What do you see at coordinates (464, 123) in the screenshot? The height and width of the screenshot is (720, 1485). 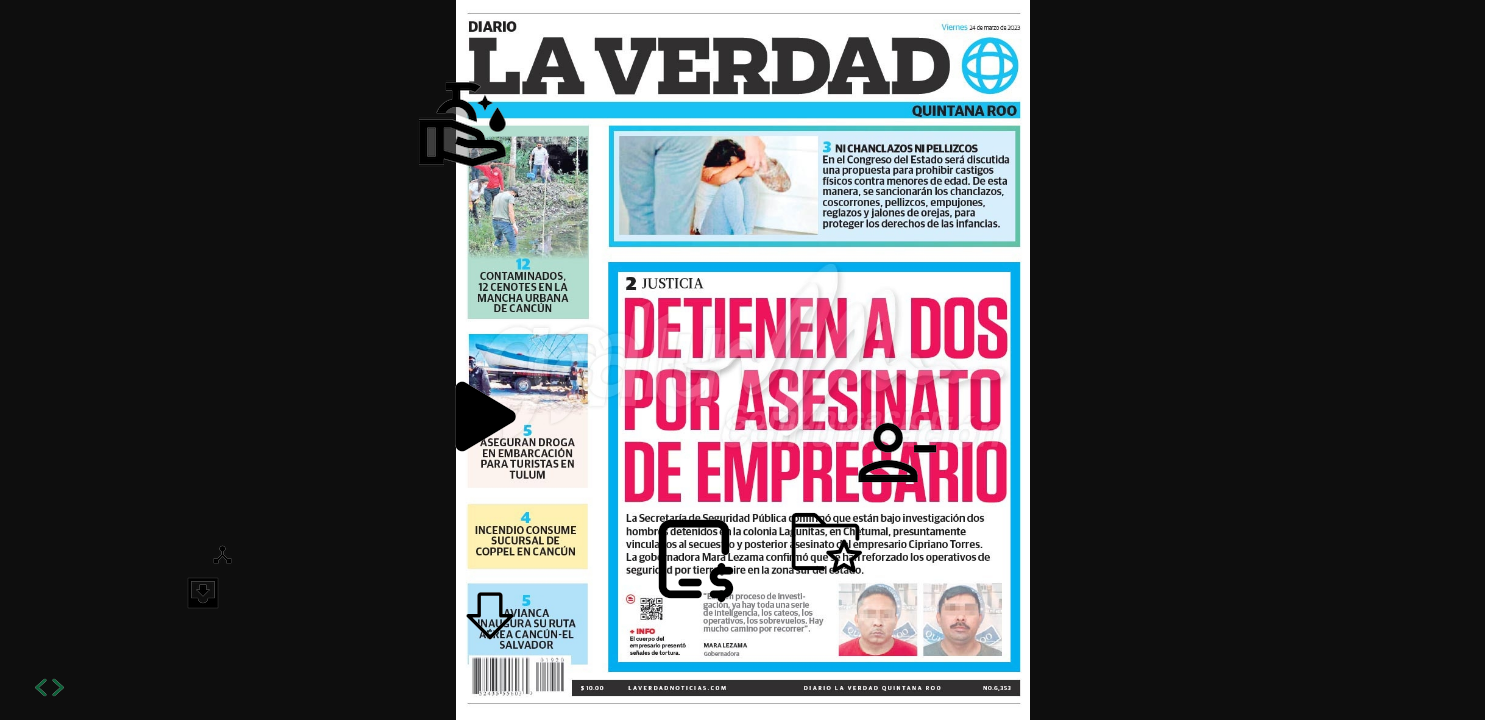 I see `hand washing or hygiene reminder` at bounding box center [464, 123].